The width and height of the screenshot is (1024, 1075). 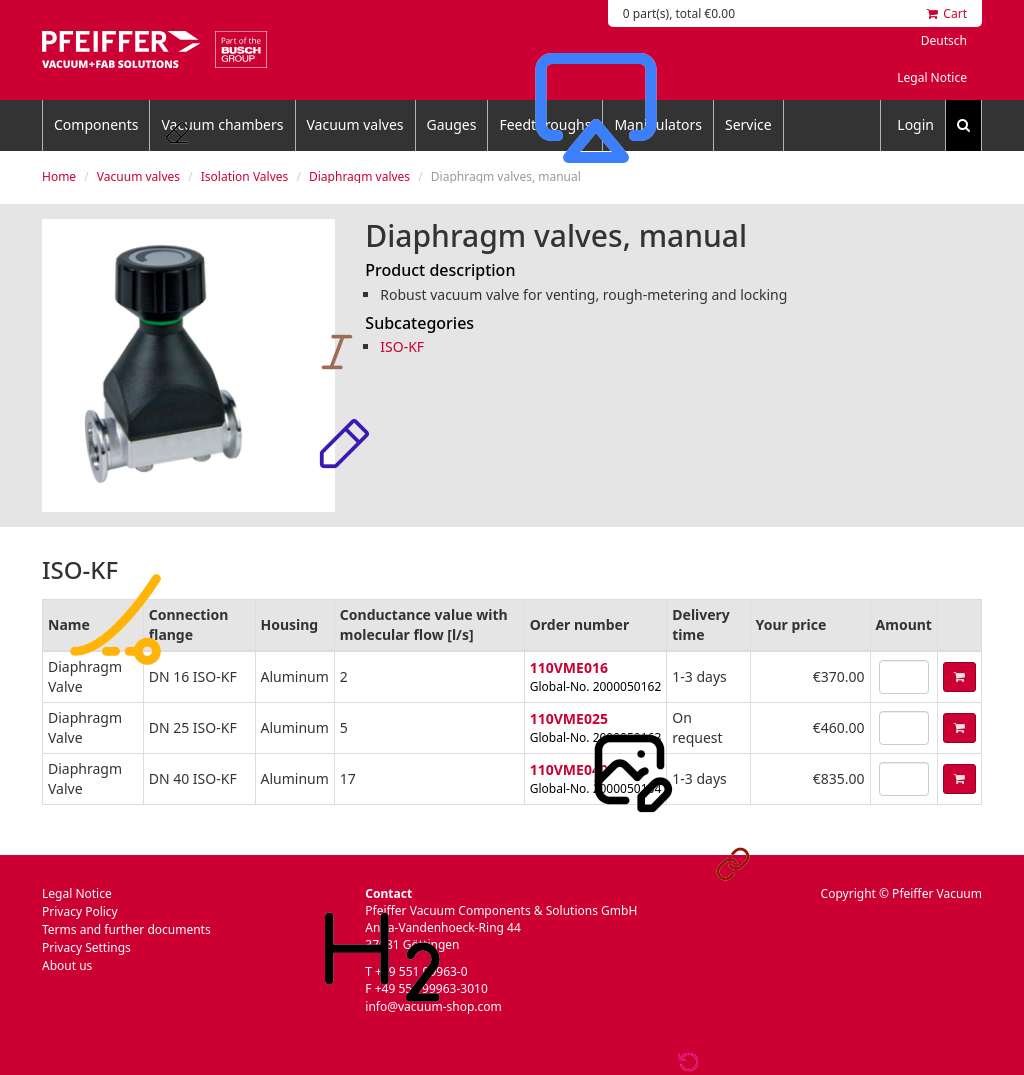 What do you see at coordinates (115, 619) in the screenshot?
I see `adjust animation easing curve` at bounding box center [115, 619].